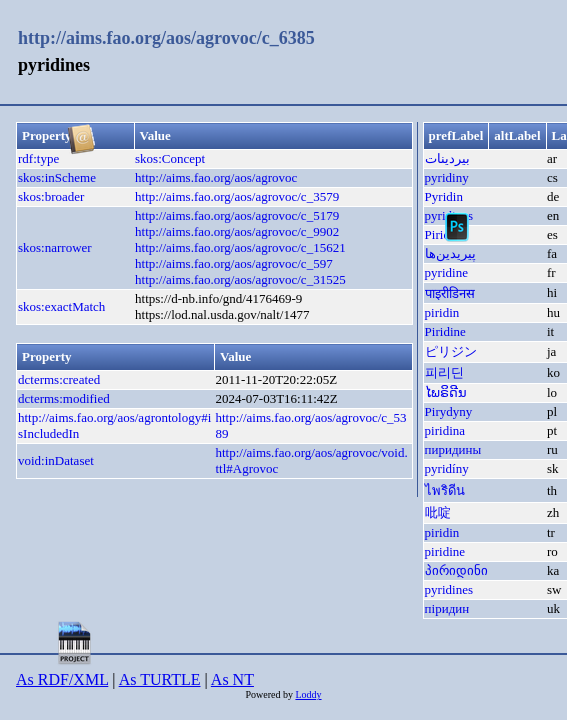 The image size is (567, 720). Describe the element at coordinates (81, 139) in the screenshot. I see `open contacts or address book` at that location.